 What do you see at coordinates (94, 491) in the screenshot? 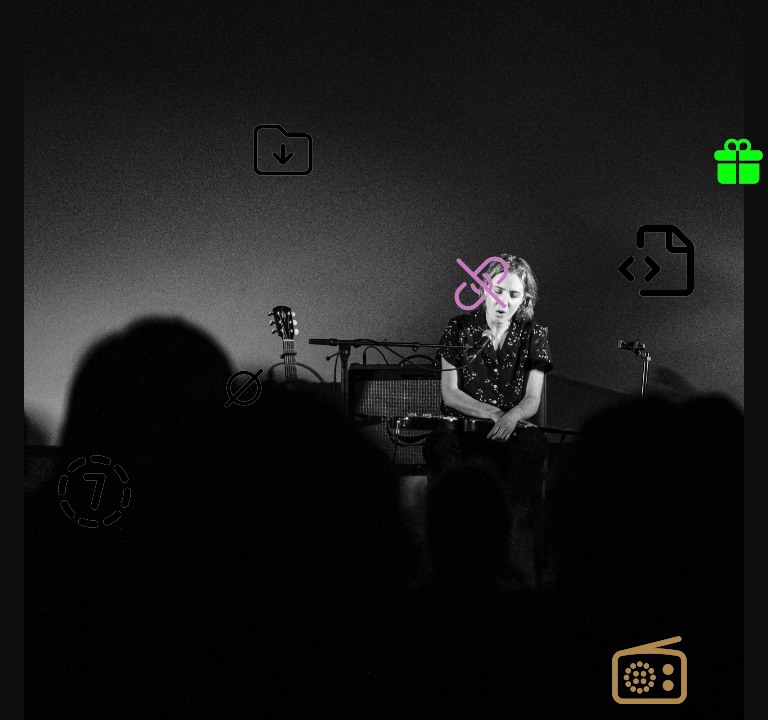
I see `step 7 in a multi-step process` at bounding box center [94, 491].